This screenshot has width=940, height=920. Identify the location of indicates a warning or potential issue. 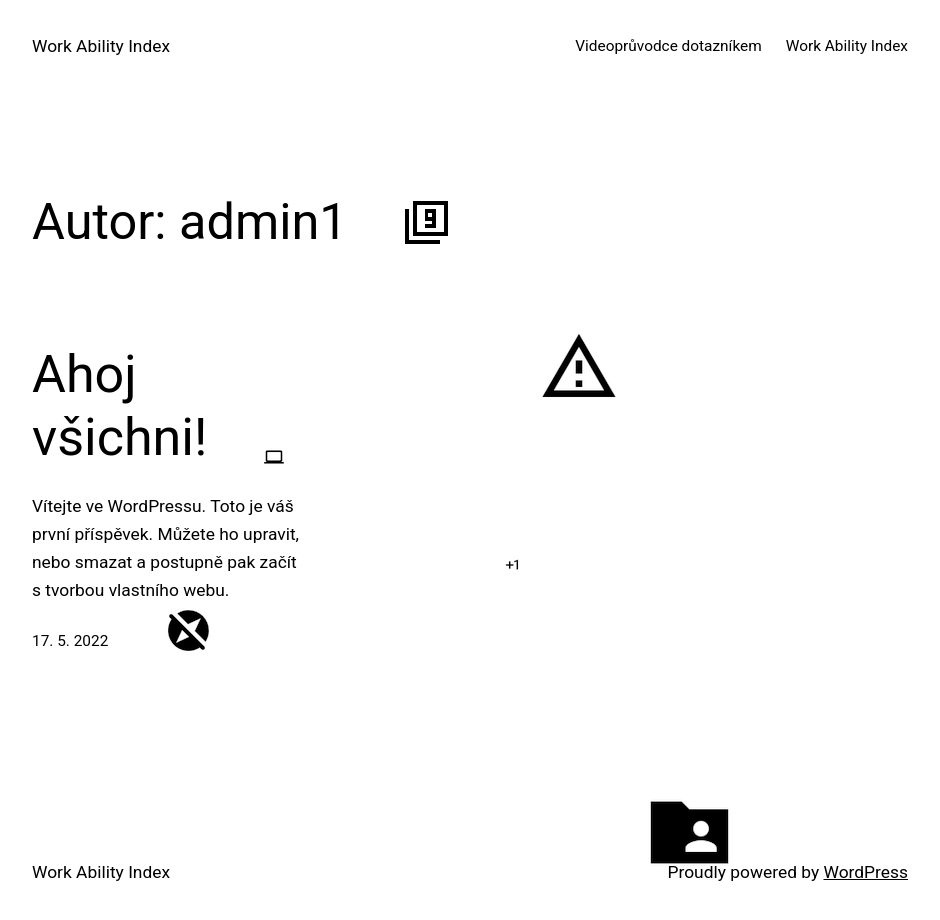
(579, 367).